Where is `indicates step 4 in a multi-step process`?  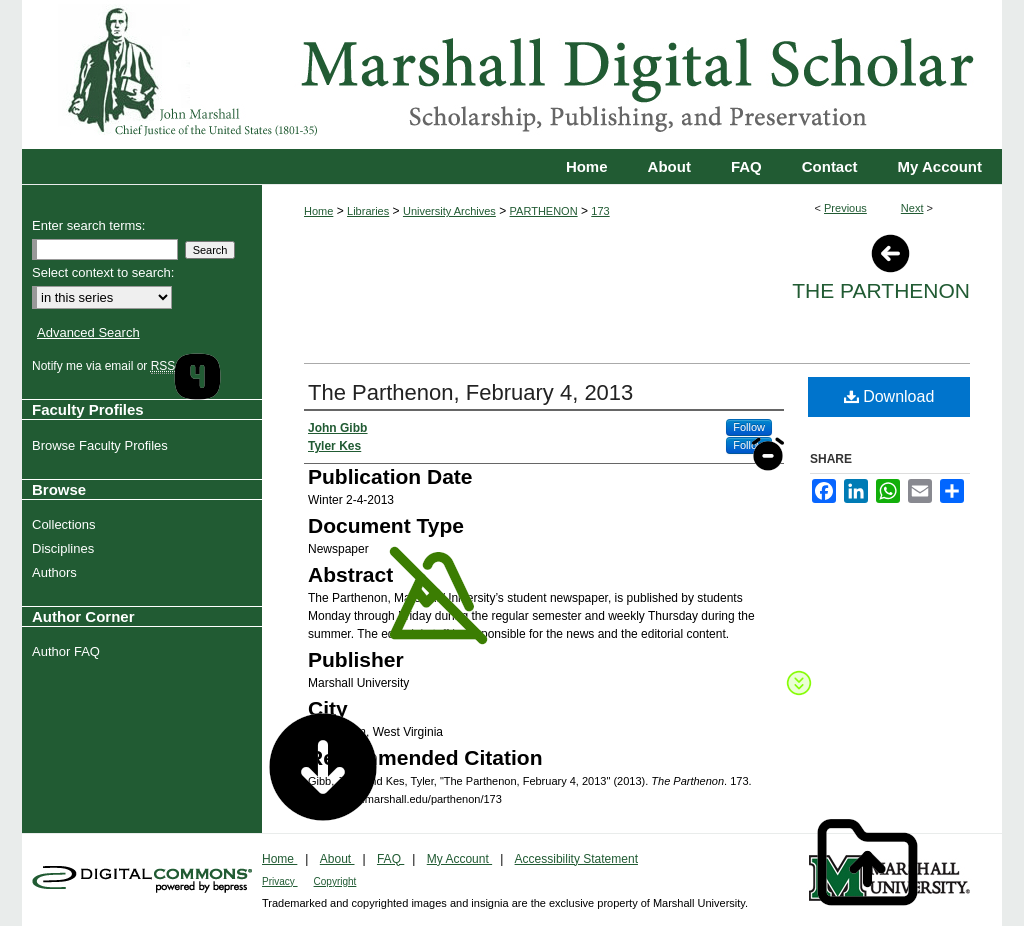
indicates step 4 in a multi-step process is located at coordinates (197, 376).